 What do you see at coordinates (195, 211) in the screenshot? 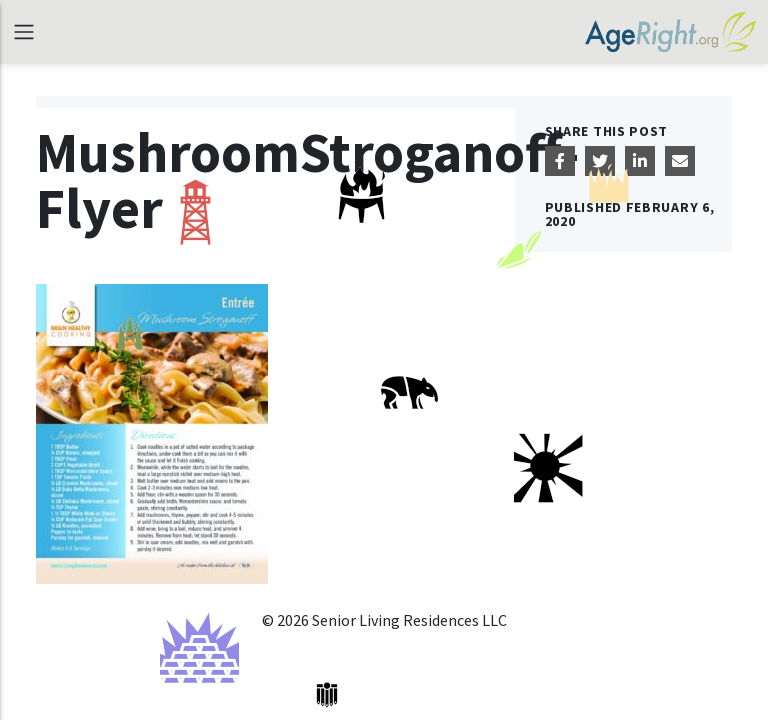
I see `view or access lookout points on a map` at bounding box center [195, 211].